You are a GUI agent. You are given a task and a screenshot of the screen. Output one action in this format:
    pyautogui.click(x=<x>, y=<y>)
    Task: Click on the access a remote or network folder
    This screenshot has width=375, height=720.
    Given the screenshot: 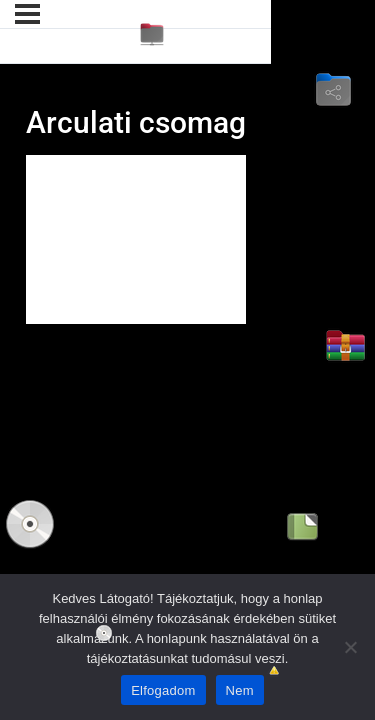 What is the action you would take?
    pyautogui.click(x=152, y=34)
    